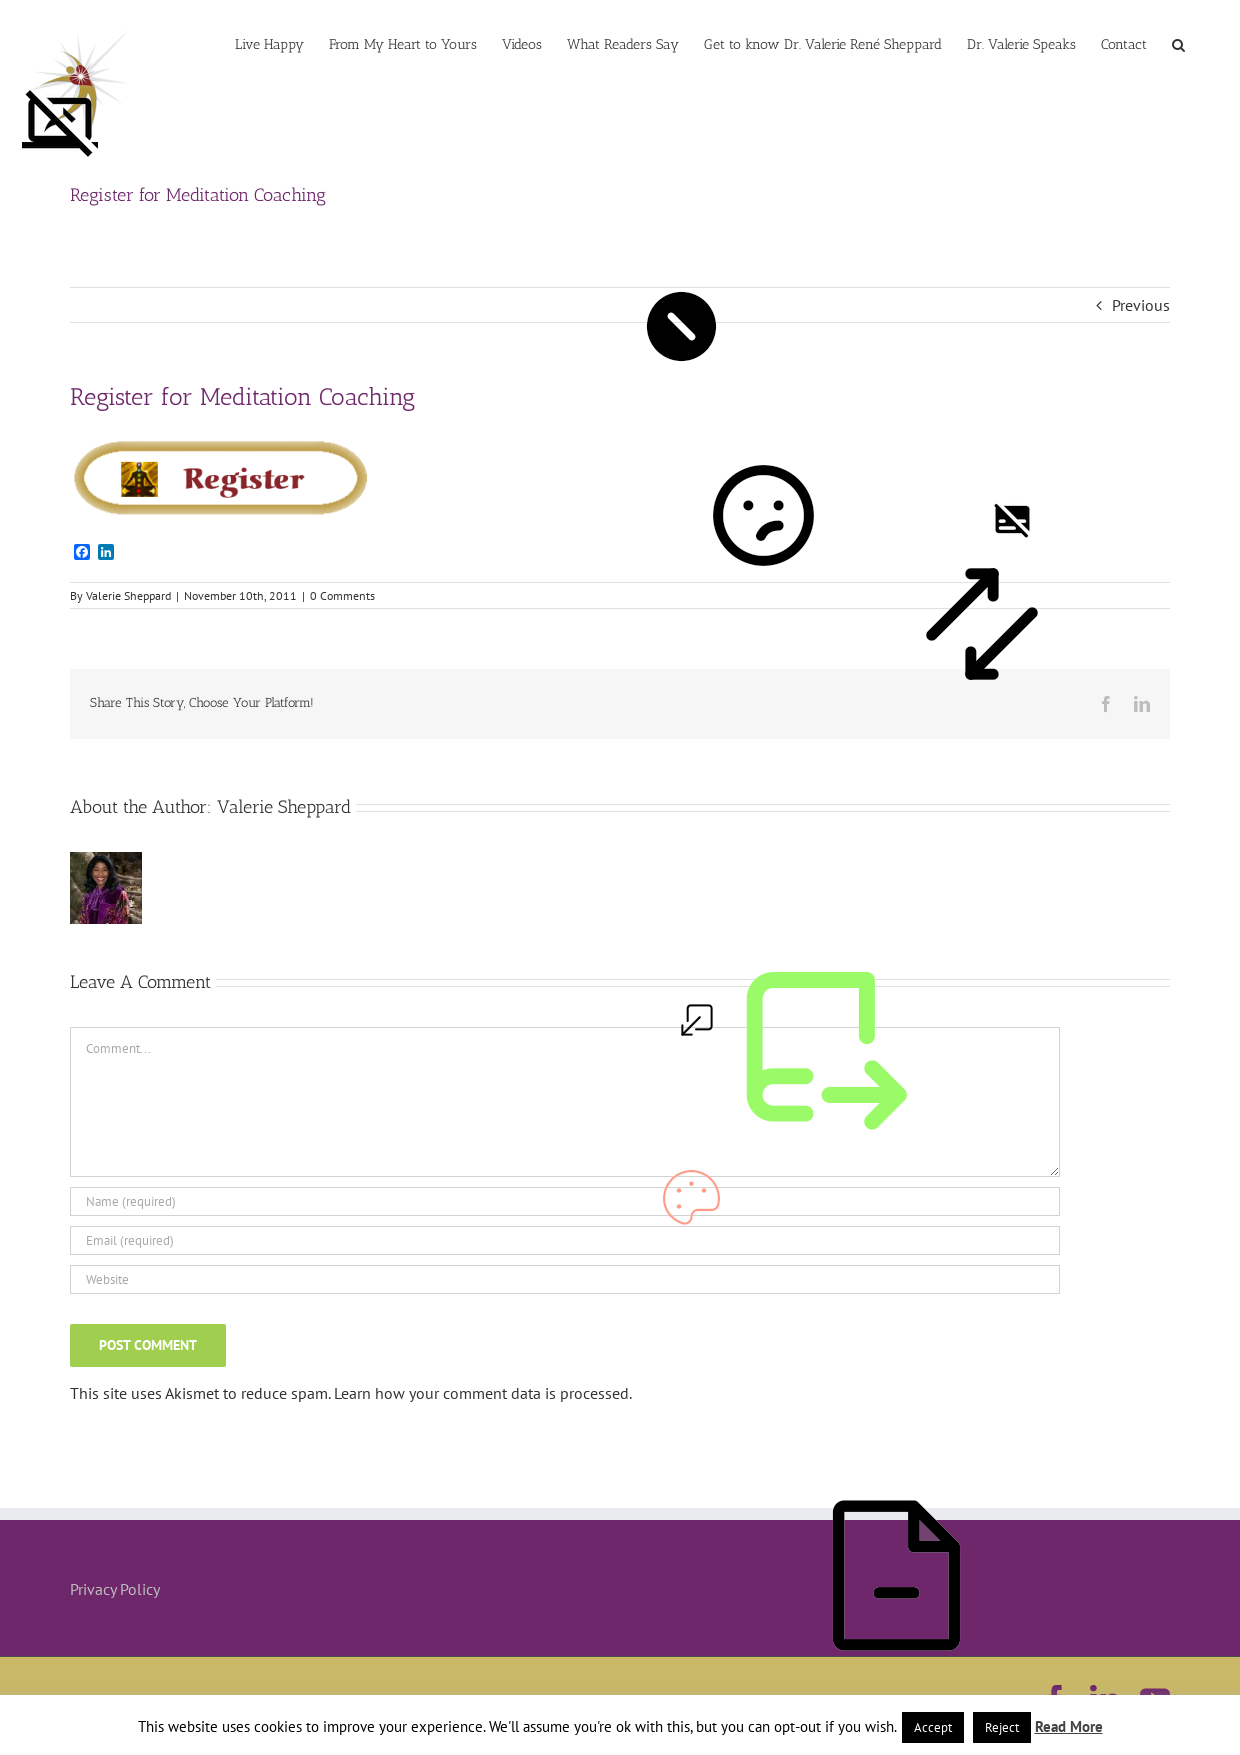 The image size is (1240, 1755). What do you see at coordinates (691, 1198) in the screenshot?
I see `access color or theme settings` at bounding box center [691, 1198].